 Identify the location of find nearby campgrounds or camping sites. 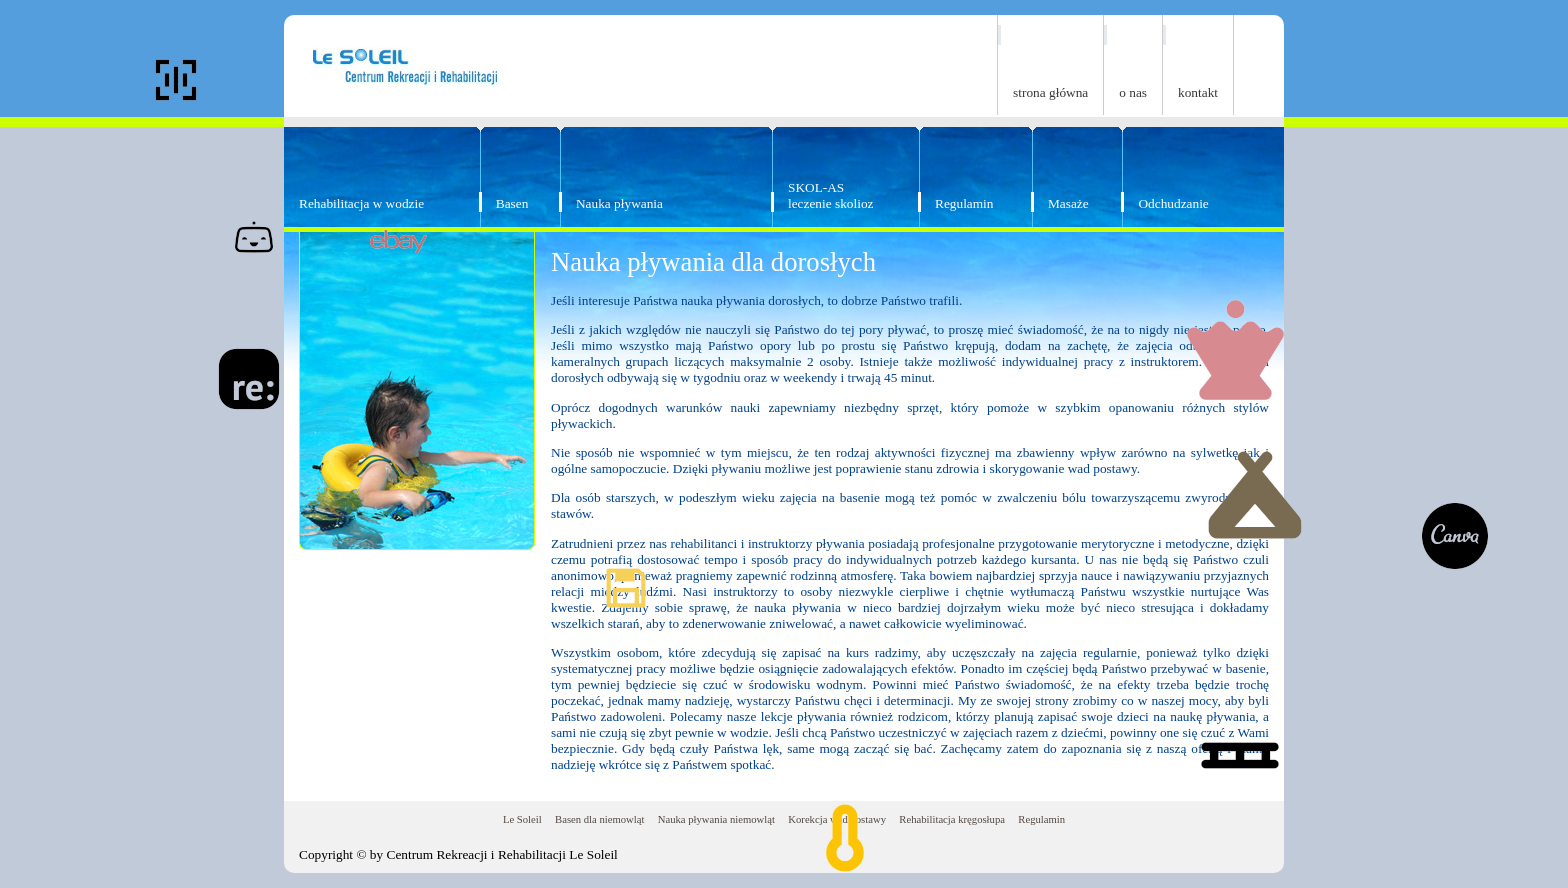
(1255, 498).